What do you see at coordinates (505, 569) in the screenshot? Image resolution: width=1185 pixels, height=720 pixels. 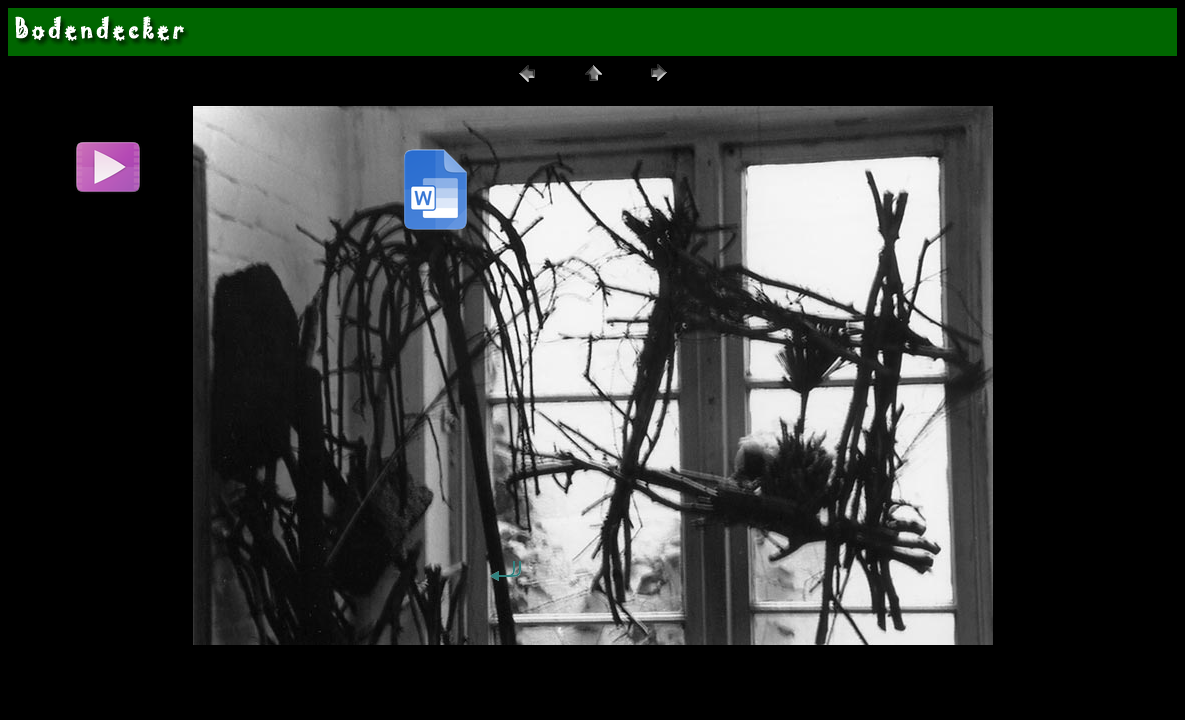 I see `reply to all recipients of an email` at bounding box center [505, 569].